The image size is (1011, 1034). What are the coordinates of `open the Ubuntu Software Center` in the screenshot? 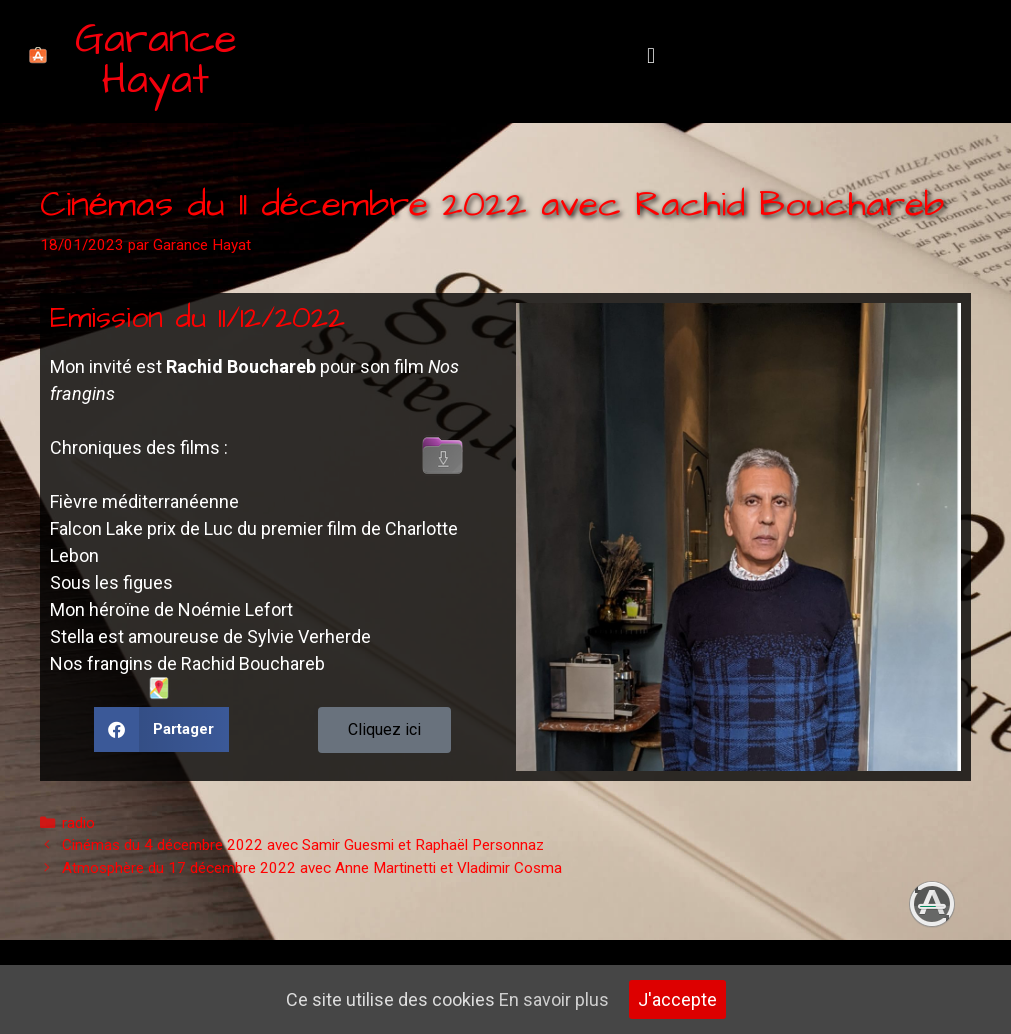 It's located at (38, 56).